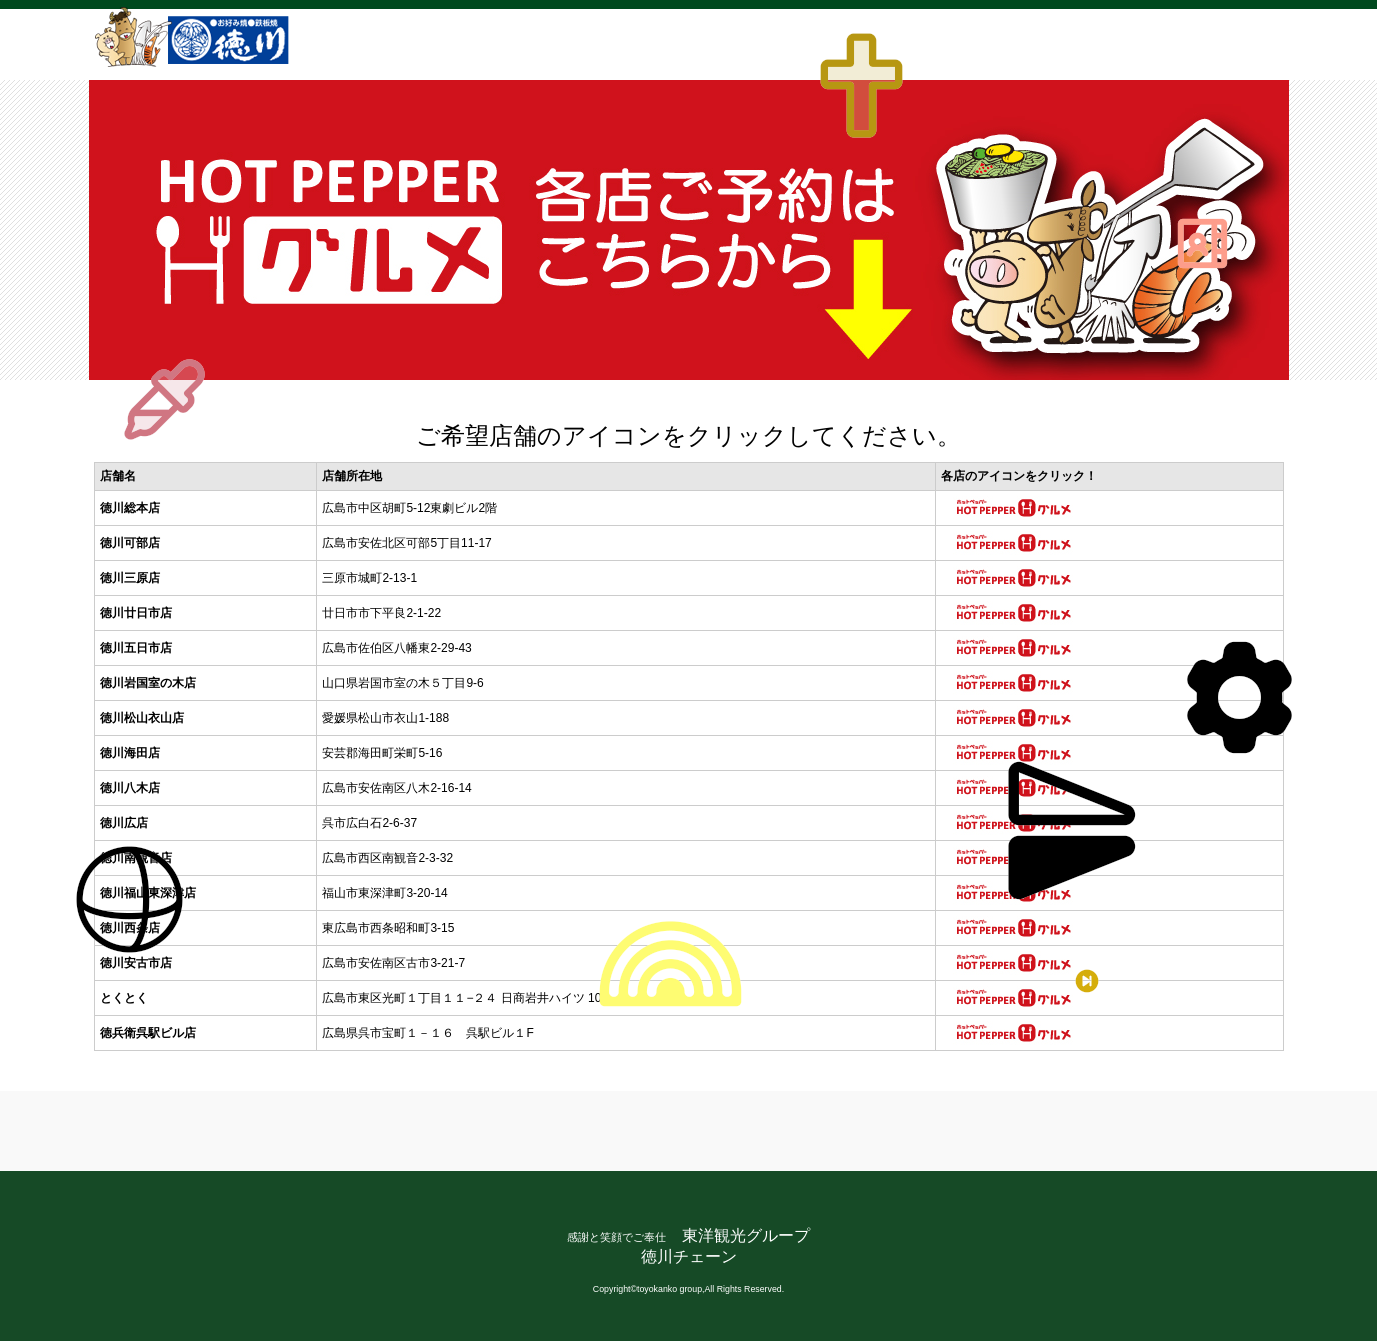 This screenshot has height=1341, width=1377. Describe the element at coordinates (129, 899) in the screenshot. I see `access global or international settings` at that location.